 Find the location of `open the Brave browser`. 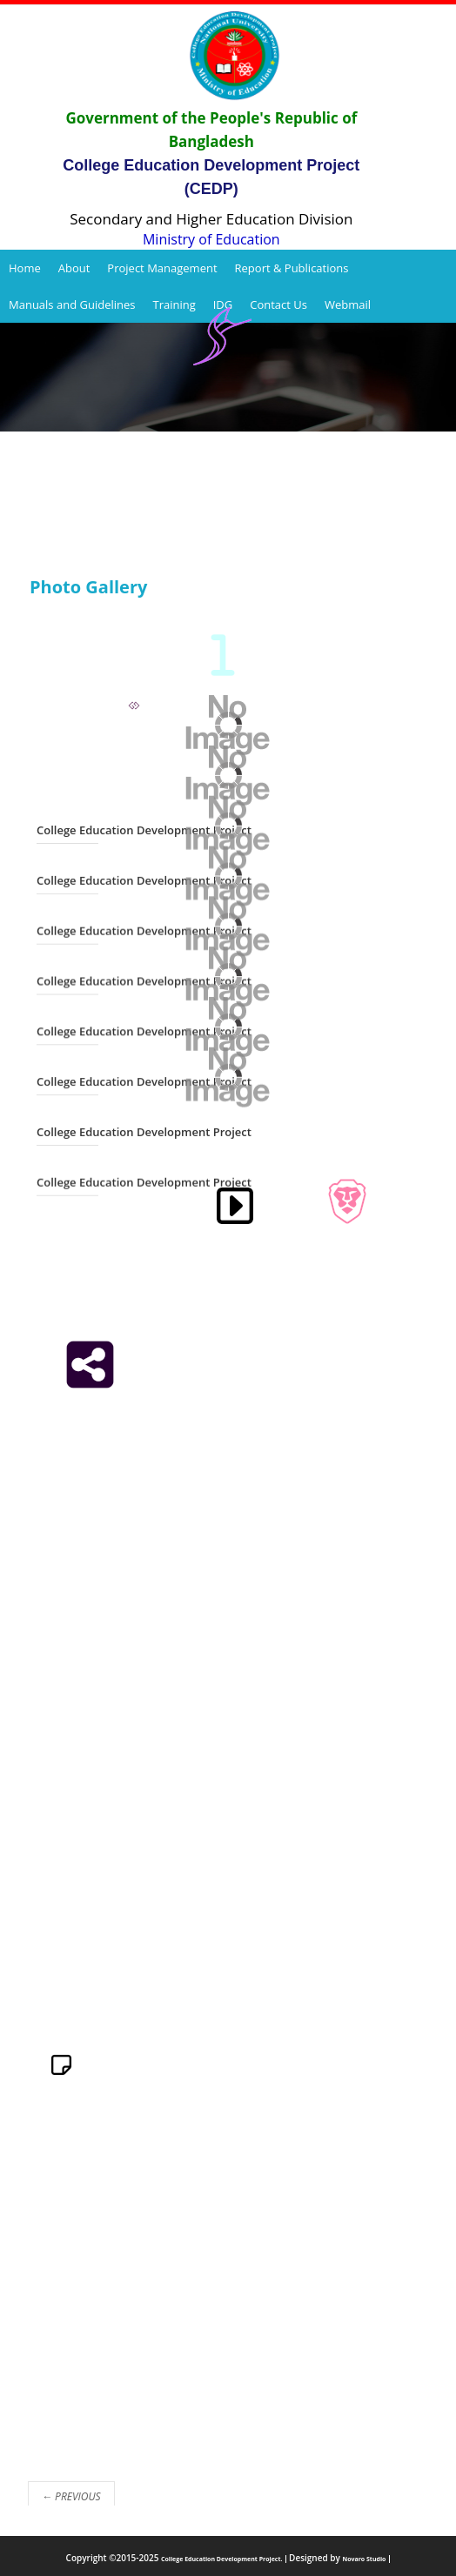

open the Brave browser is located at coordinates (347, 1201).